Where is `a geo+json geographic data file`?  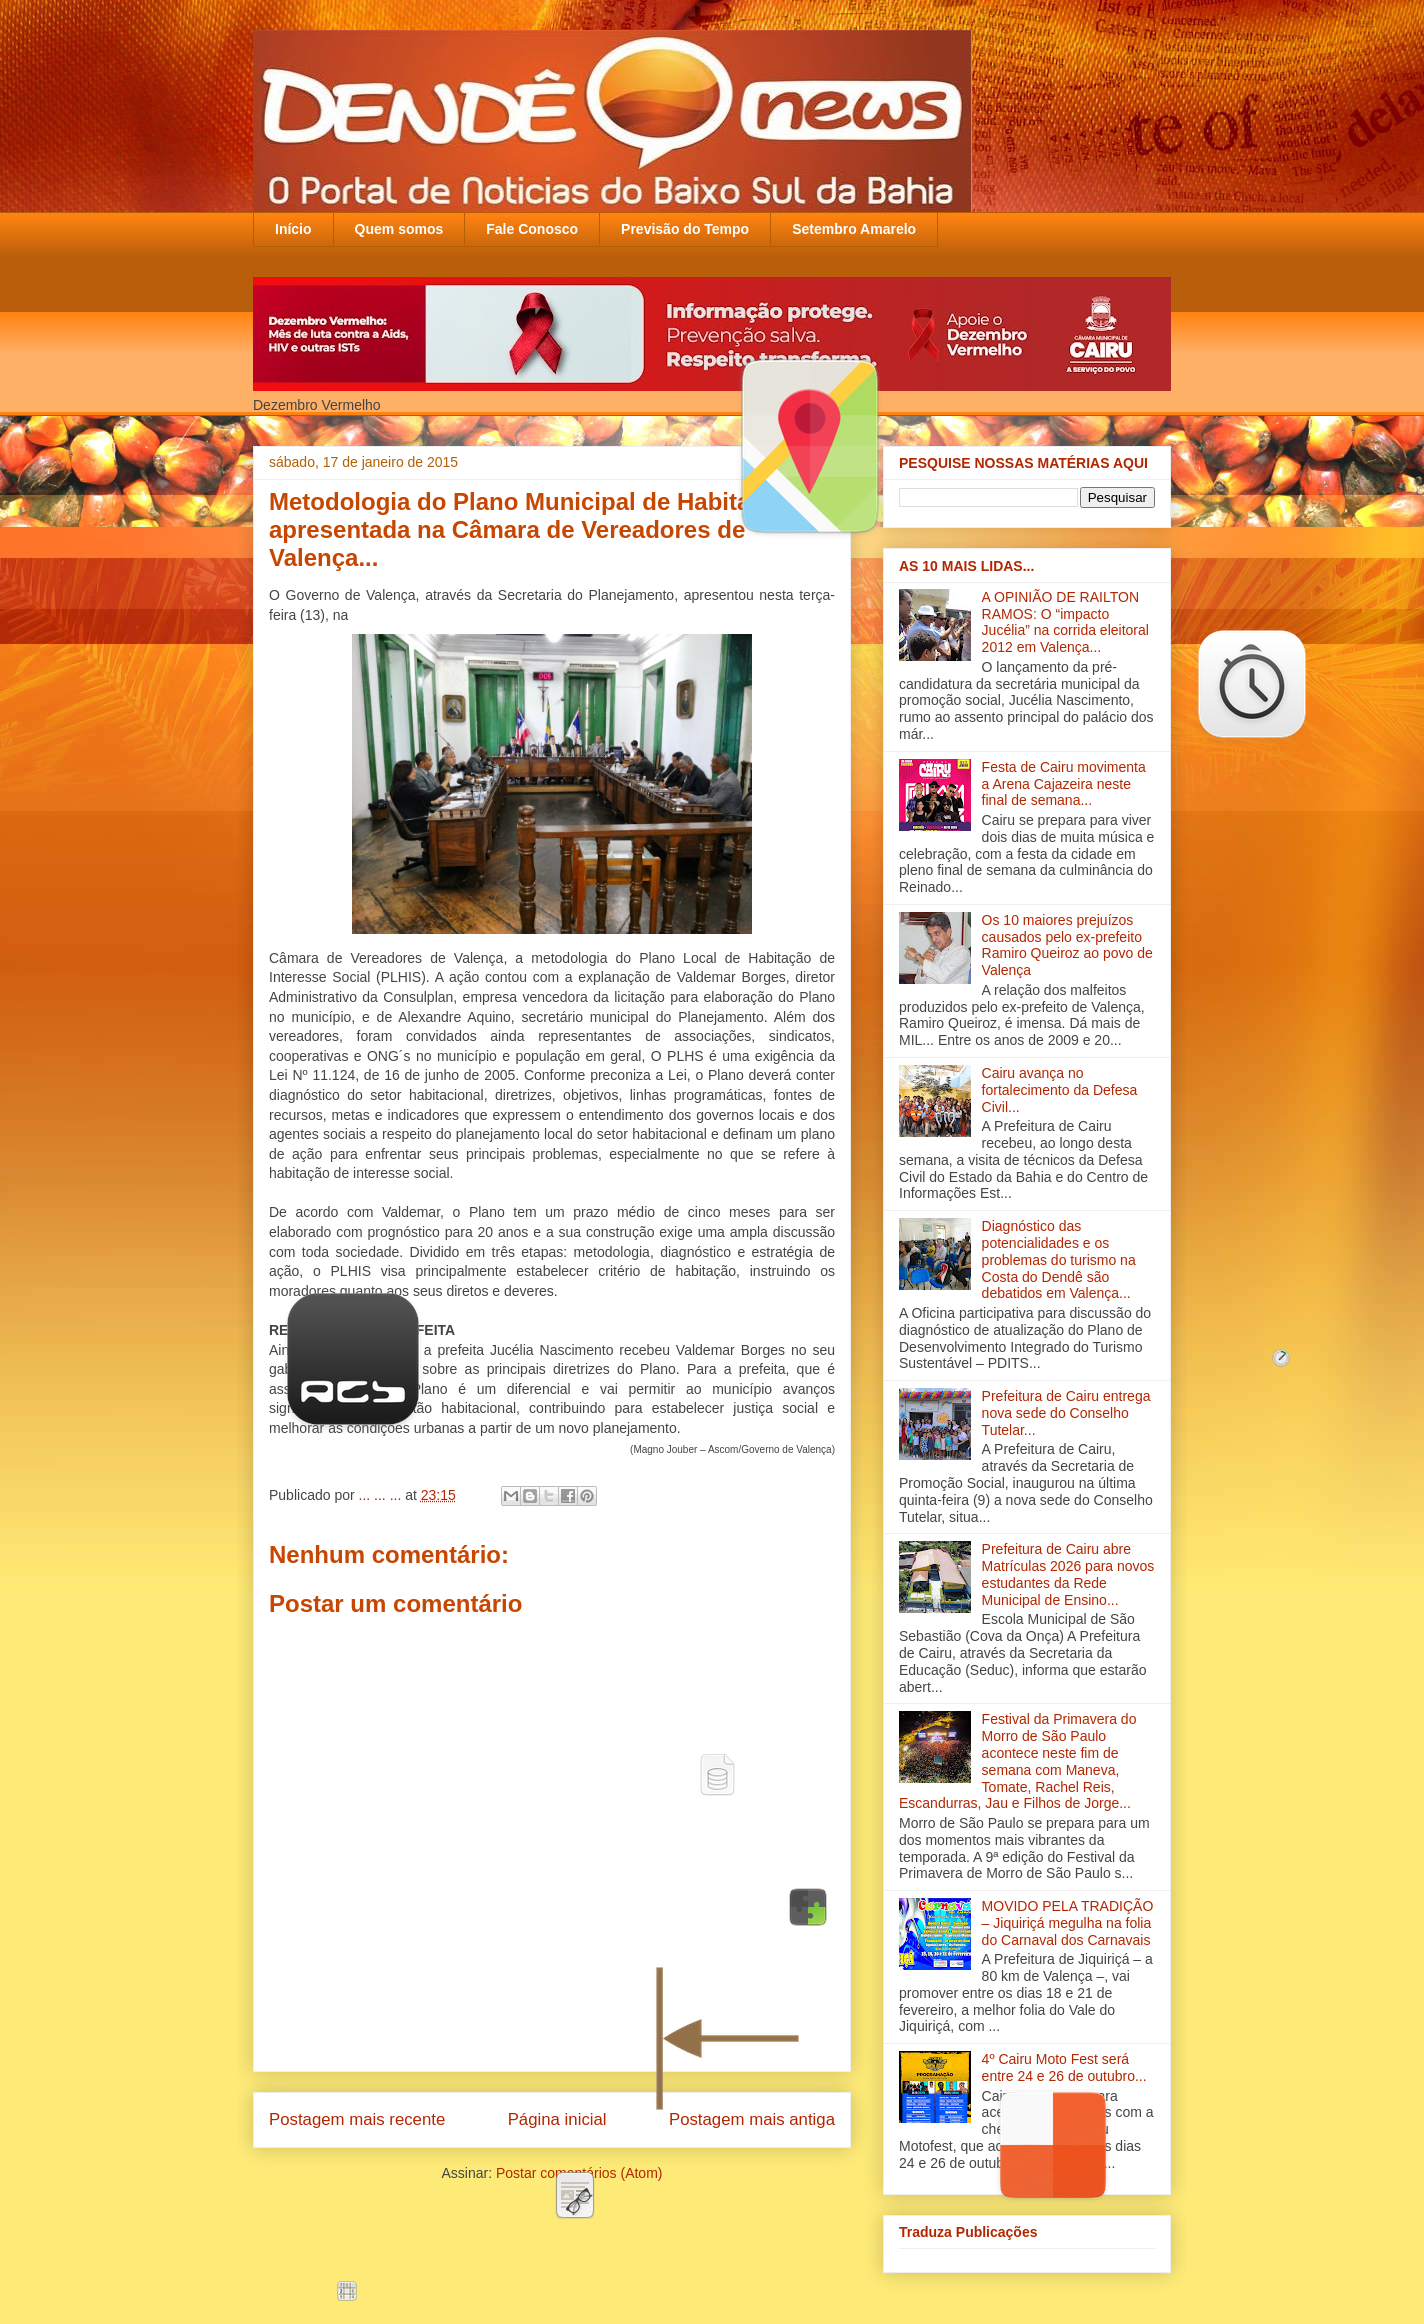 a geo+json geographic data file is located at coordinates (810, 446).